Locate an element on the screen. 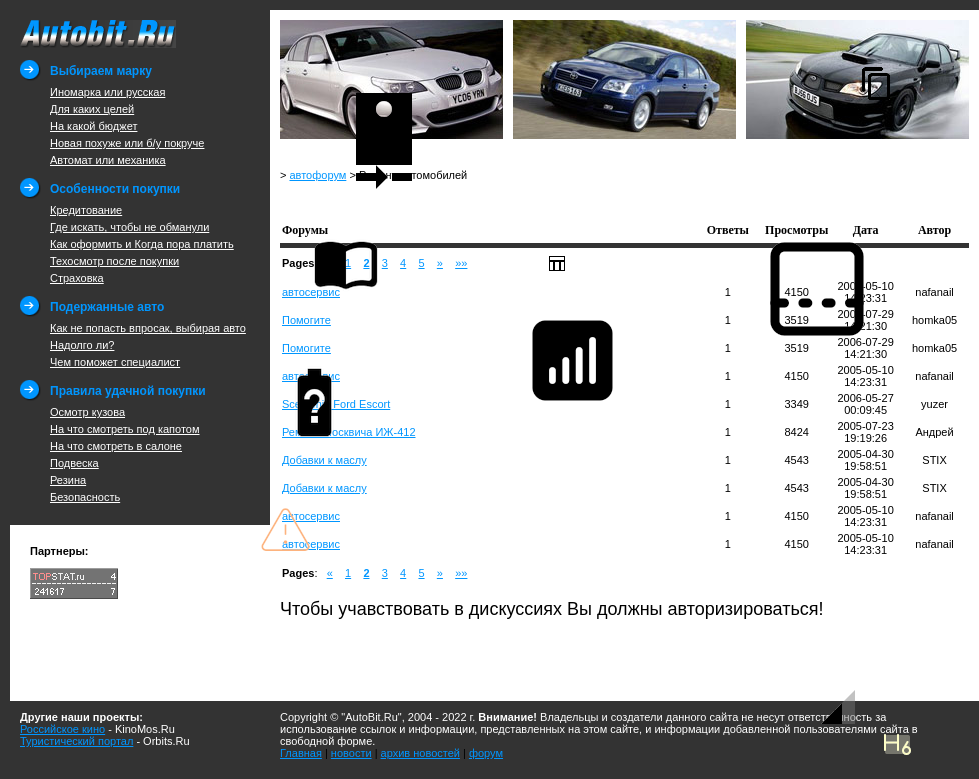 Image resolution: width=979 pixels, height=779 pixels. view analytics dashboard is located at coordinates (572, 360).